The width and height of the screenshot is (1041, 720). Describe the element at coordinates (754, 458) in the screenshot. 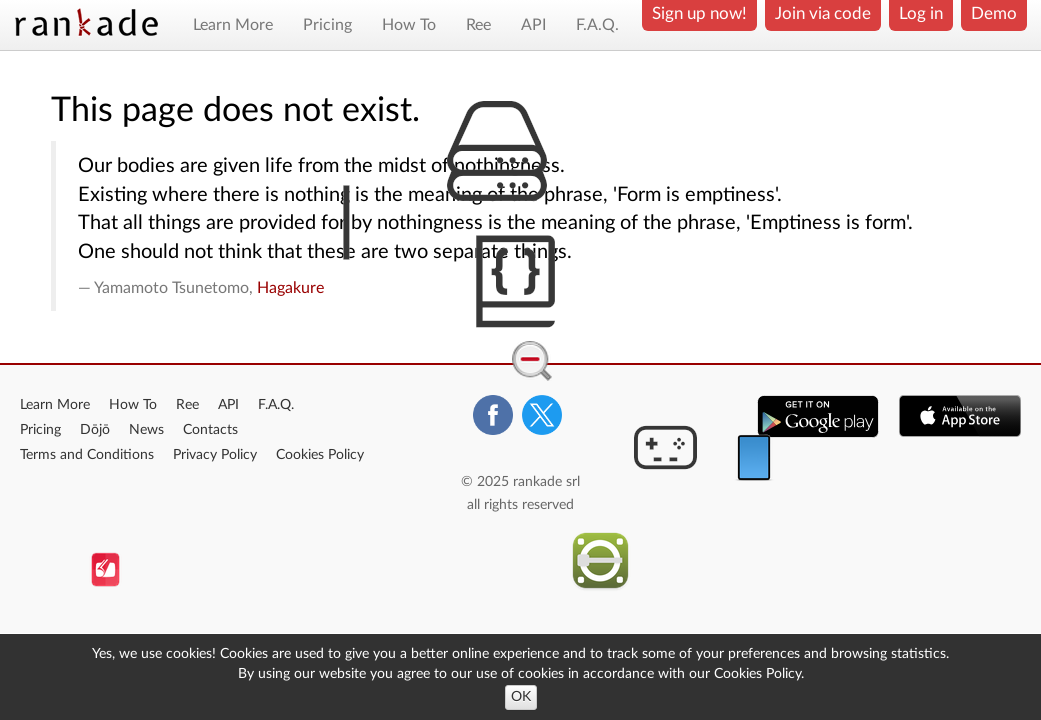

I see `indicates a connected iPad device` at that location.